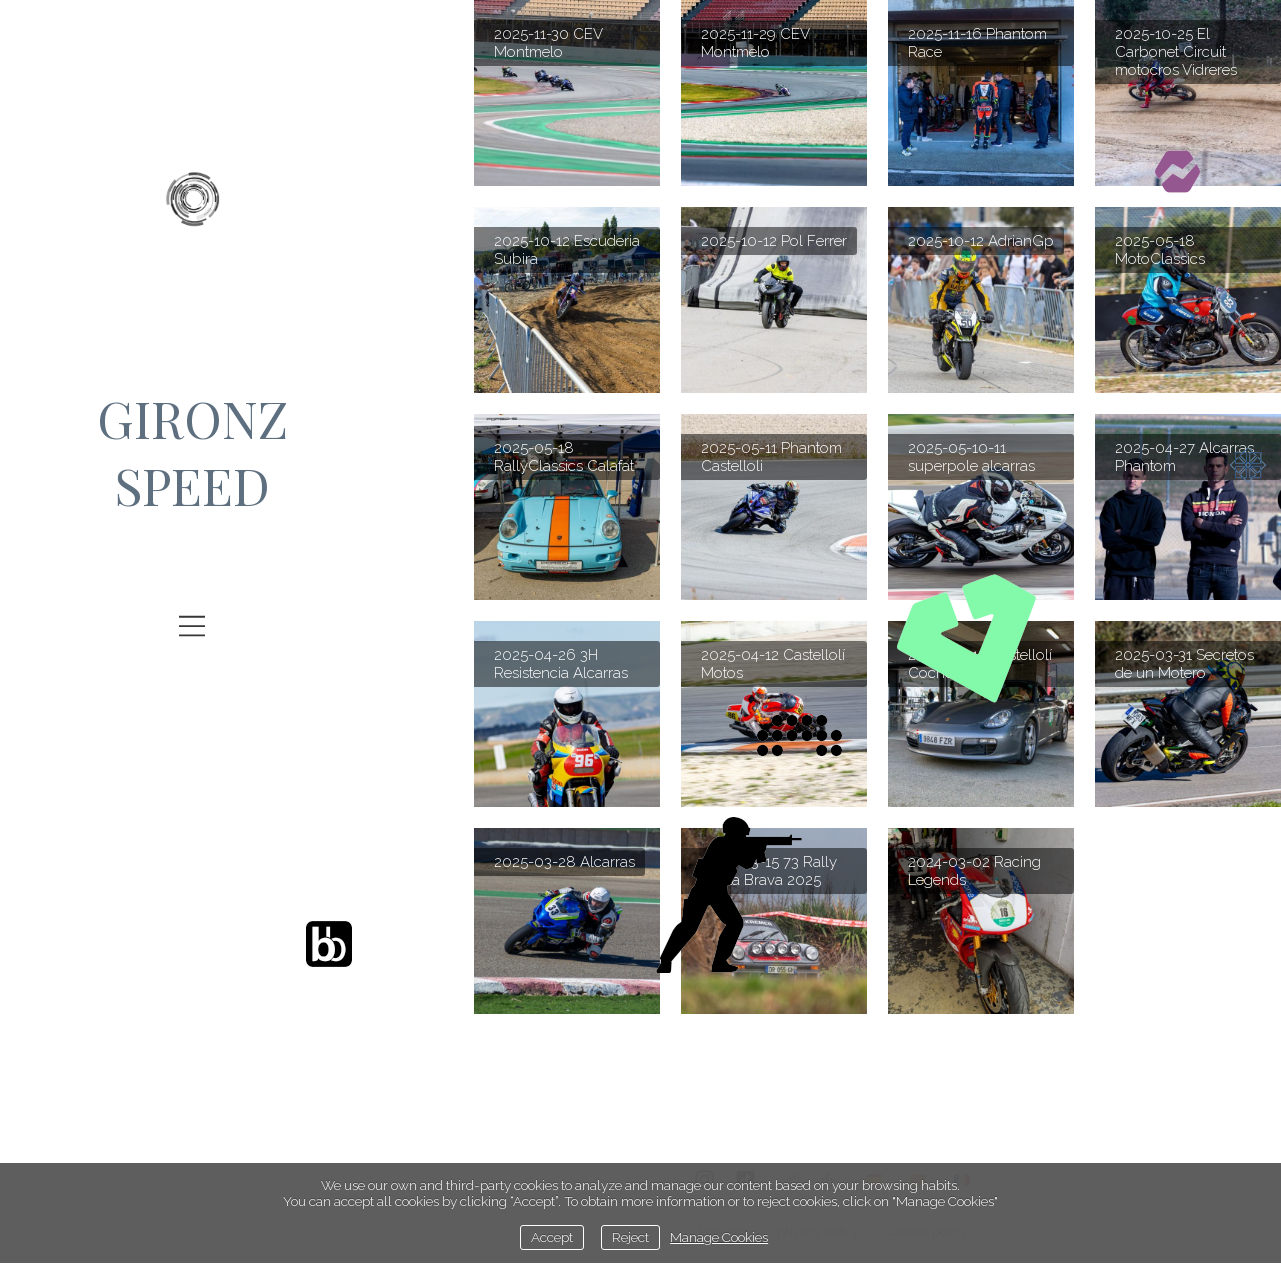 The width and height of the screenshot is (1281, 1283). Describe the element at coordinates (799, 735) in the screenshot. I see `open bitwig studio application` at that location.